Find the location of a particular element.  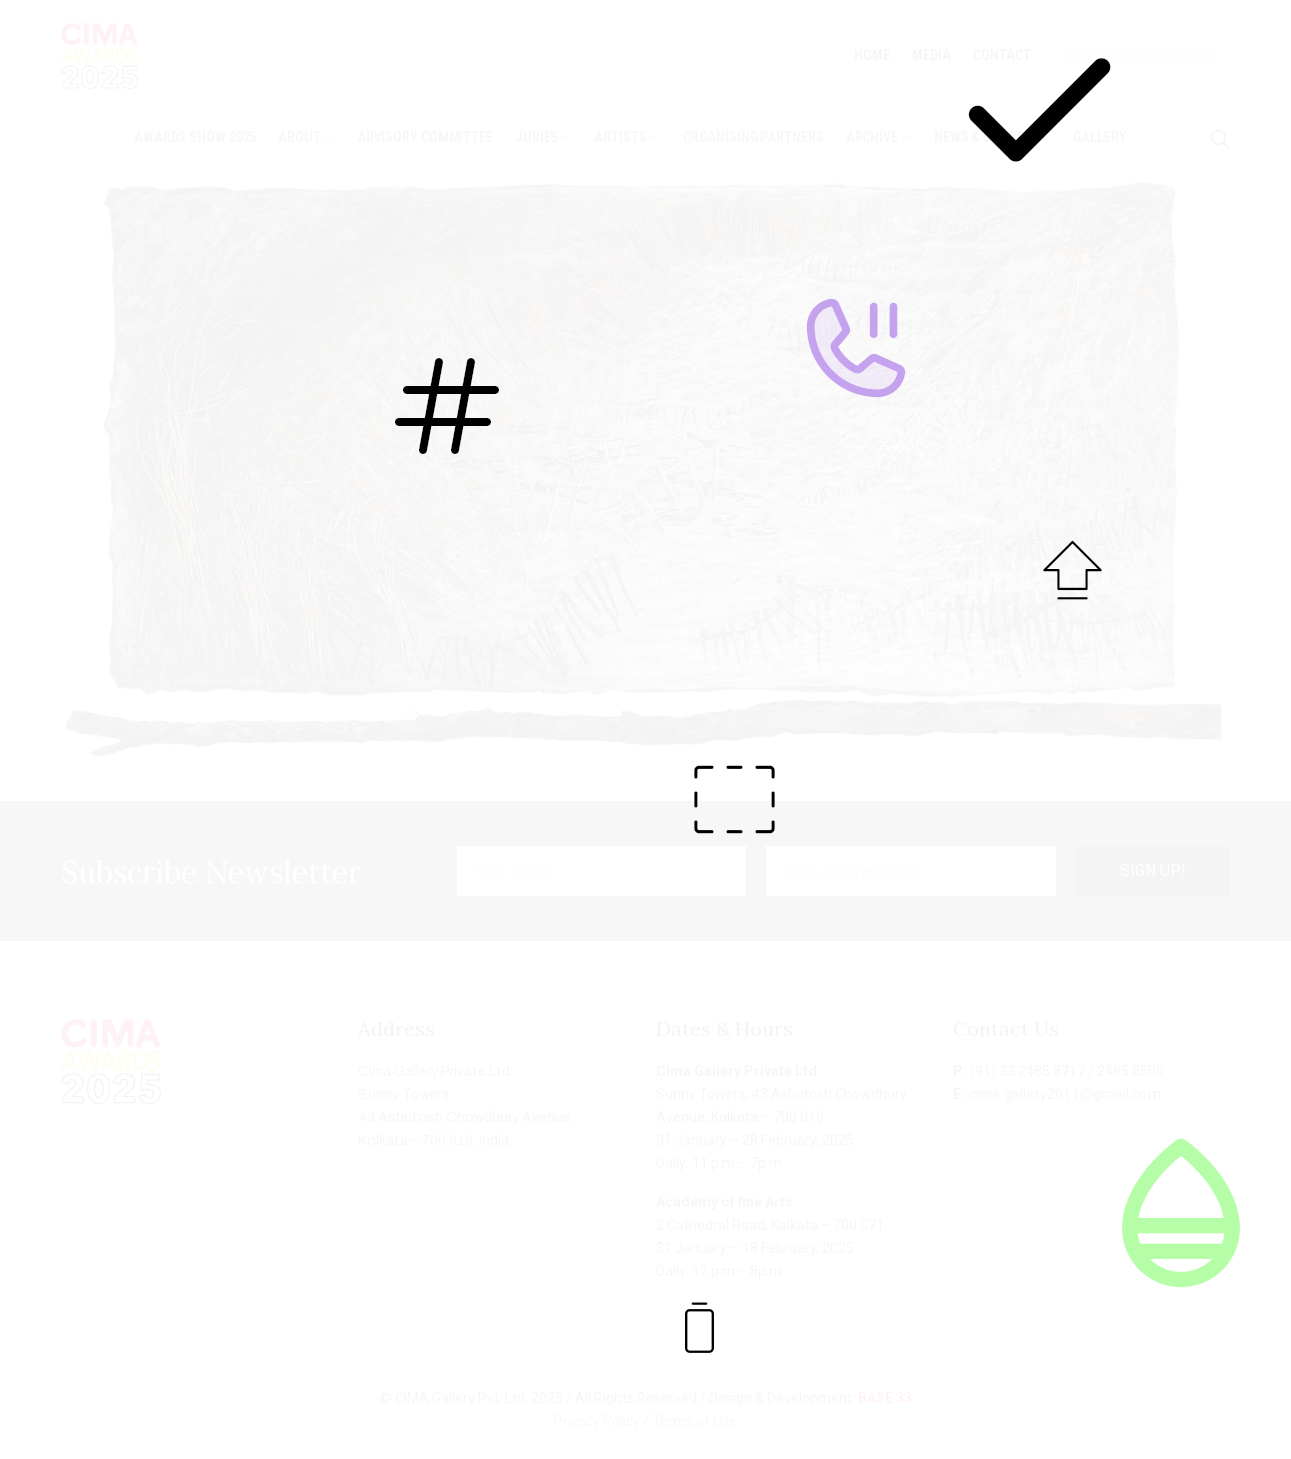

put current call on hold is located at coordinates (858, 346).